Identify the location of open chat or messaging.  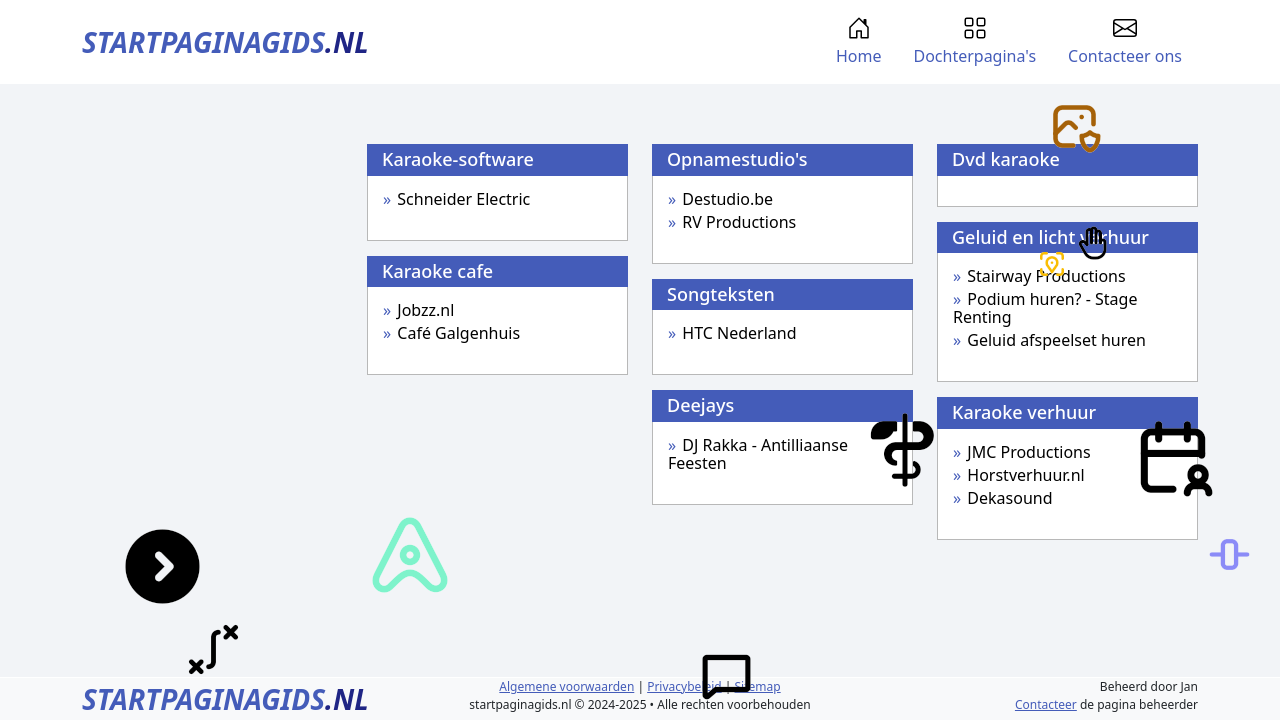
(726, 673).